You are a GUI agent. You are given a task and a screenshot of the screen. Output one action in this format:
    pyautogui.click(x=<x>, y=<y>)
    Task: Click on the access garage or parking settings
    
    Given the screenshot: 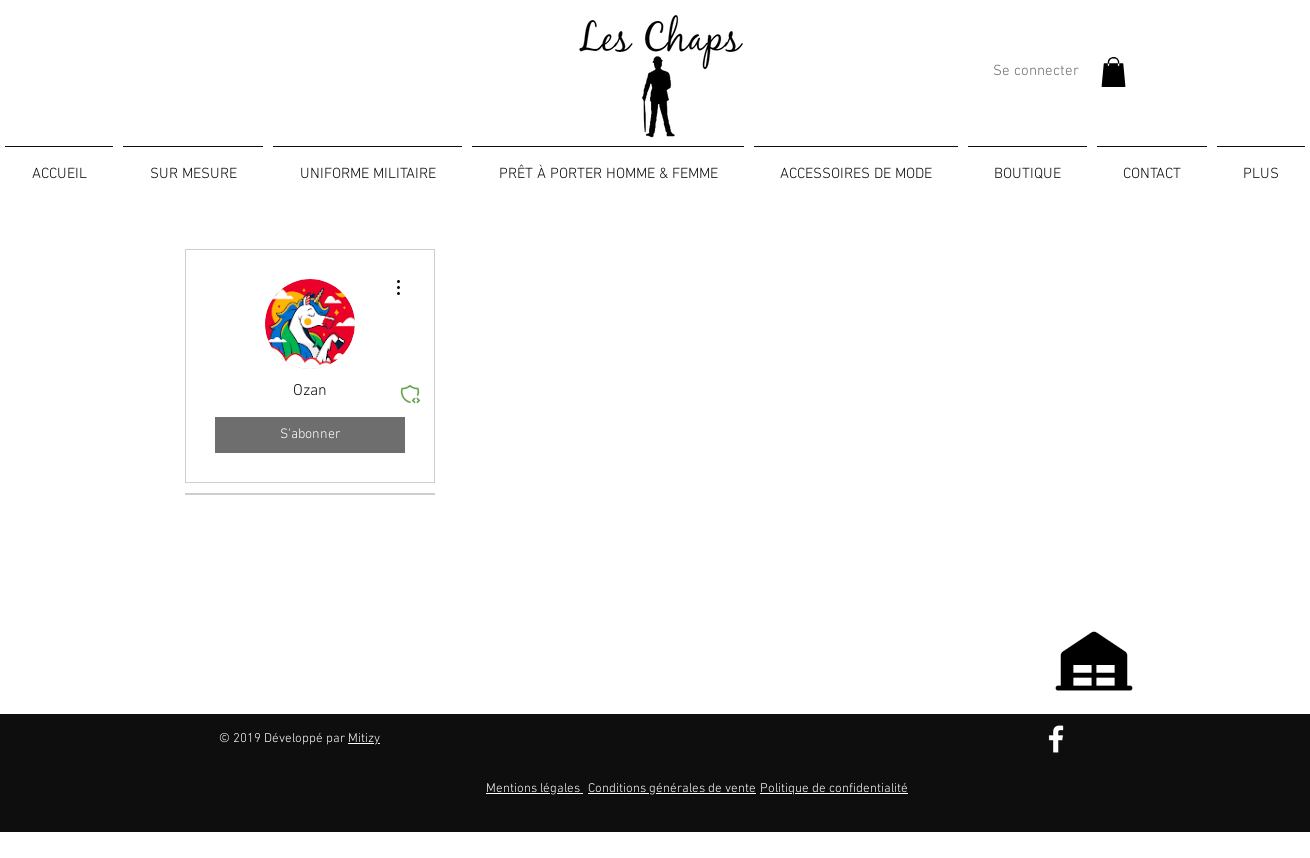 What is the action you would take?
    pyautogui.click(x=1094, y=665)
    